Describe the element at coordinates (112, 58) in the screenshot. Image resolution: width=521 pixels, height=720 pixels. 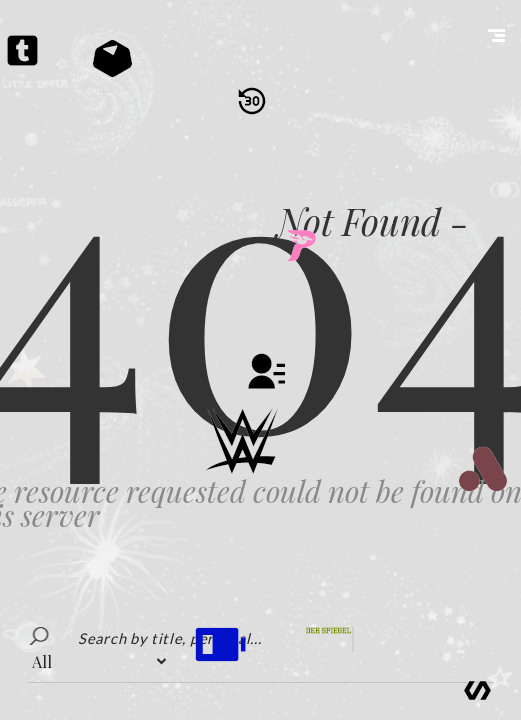
I see `open RunKit node.js playground` at that location.